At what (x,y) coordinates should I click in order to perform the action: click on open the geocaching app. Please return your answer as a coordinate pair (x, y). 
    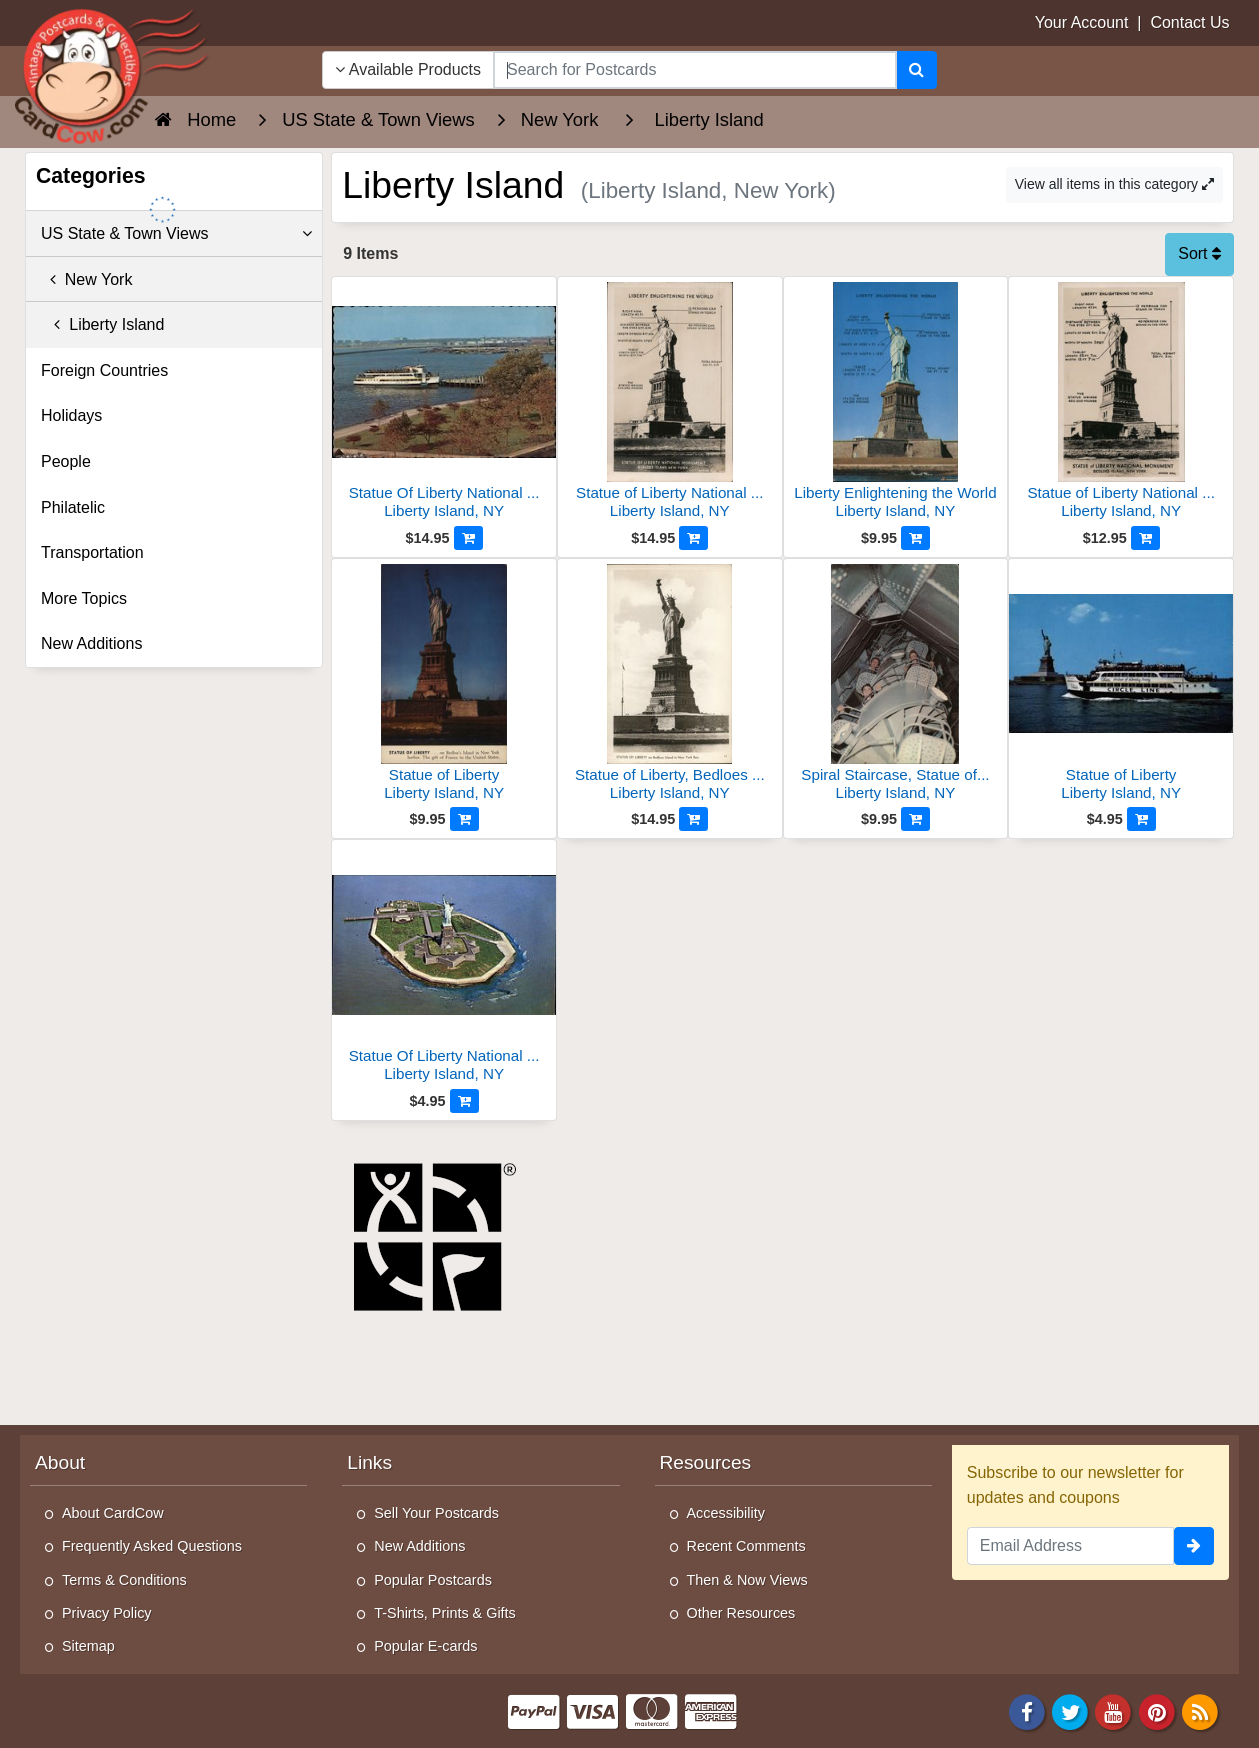
    Looking at the image, I should click on (435, 1237).